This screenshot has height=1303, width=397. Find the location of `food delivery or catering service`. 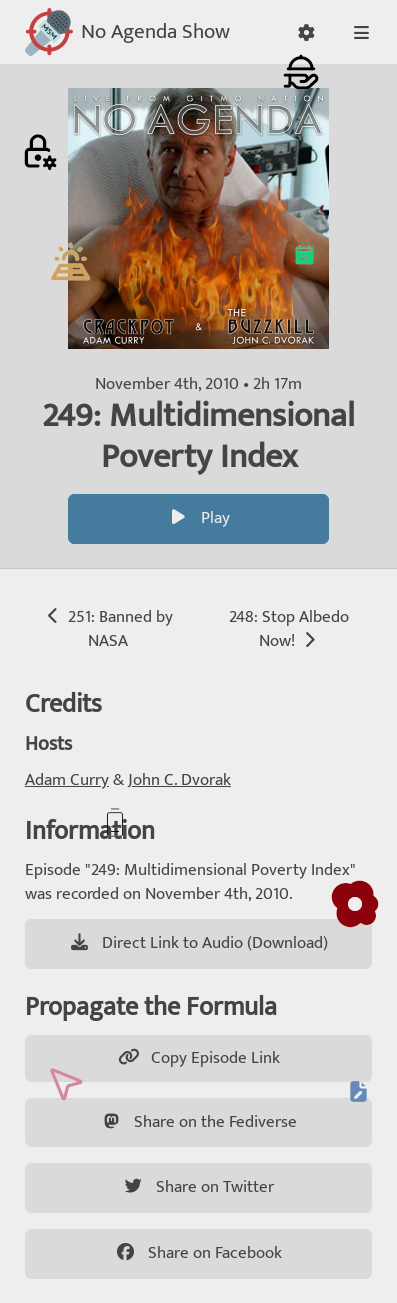

food delivery or catering service is located at coordinates (301, 72).